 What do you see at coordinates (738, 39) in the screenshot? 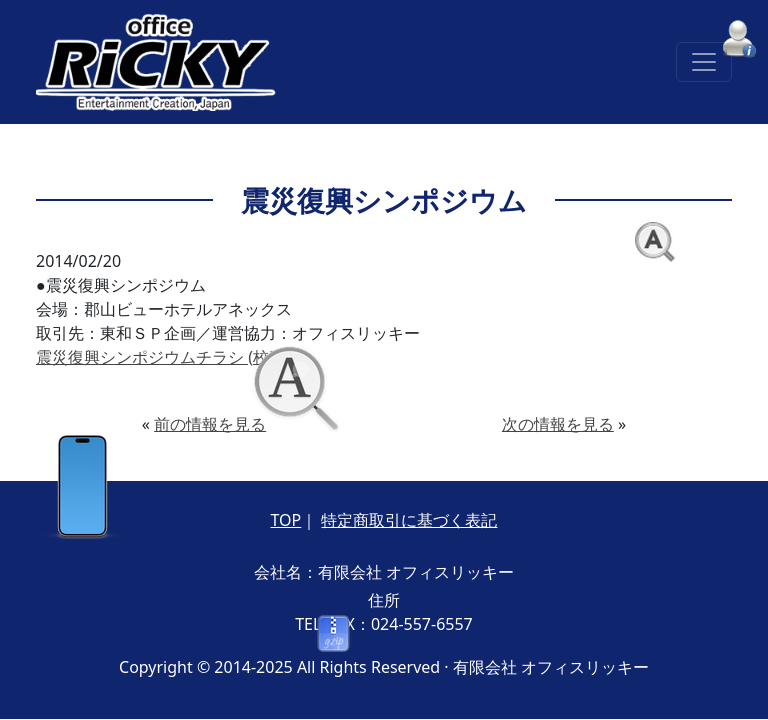
I see `view user profile information` at bounding box center [738, 39].